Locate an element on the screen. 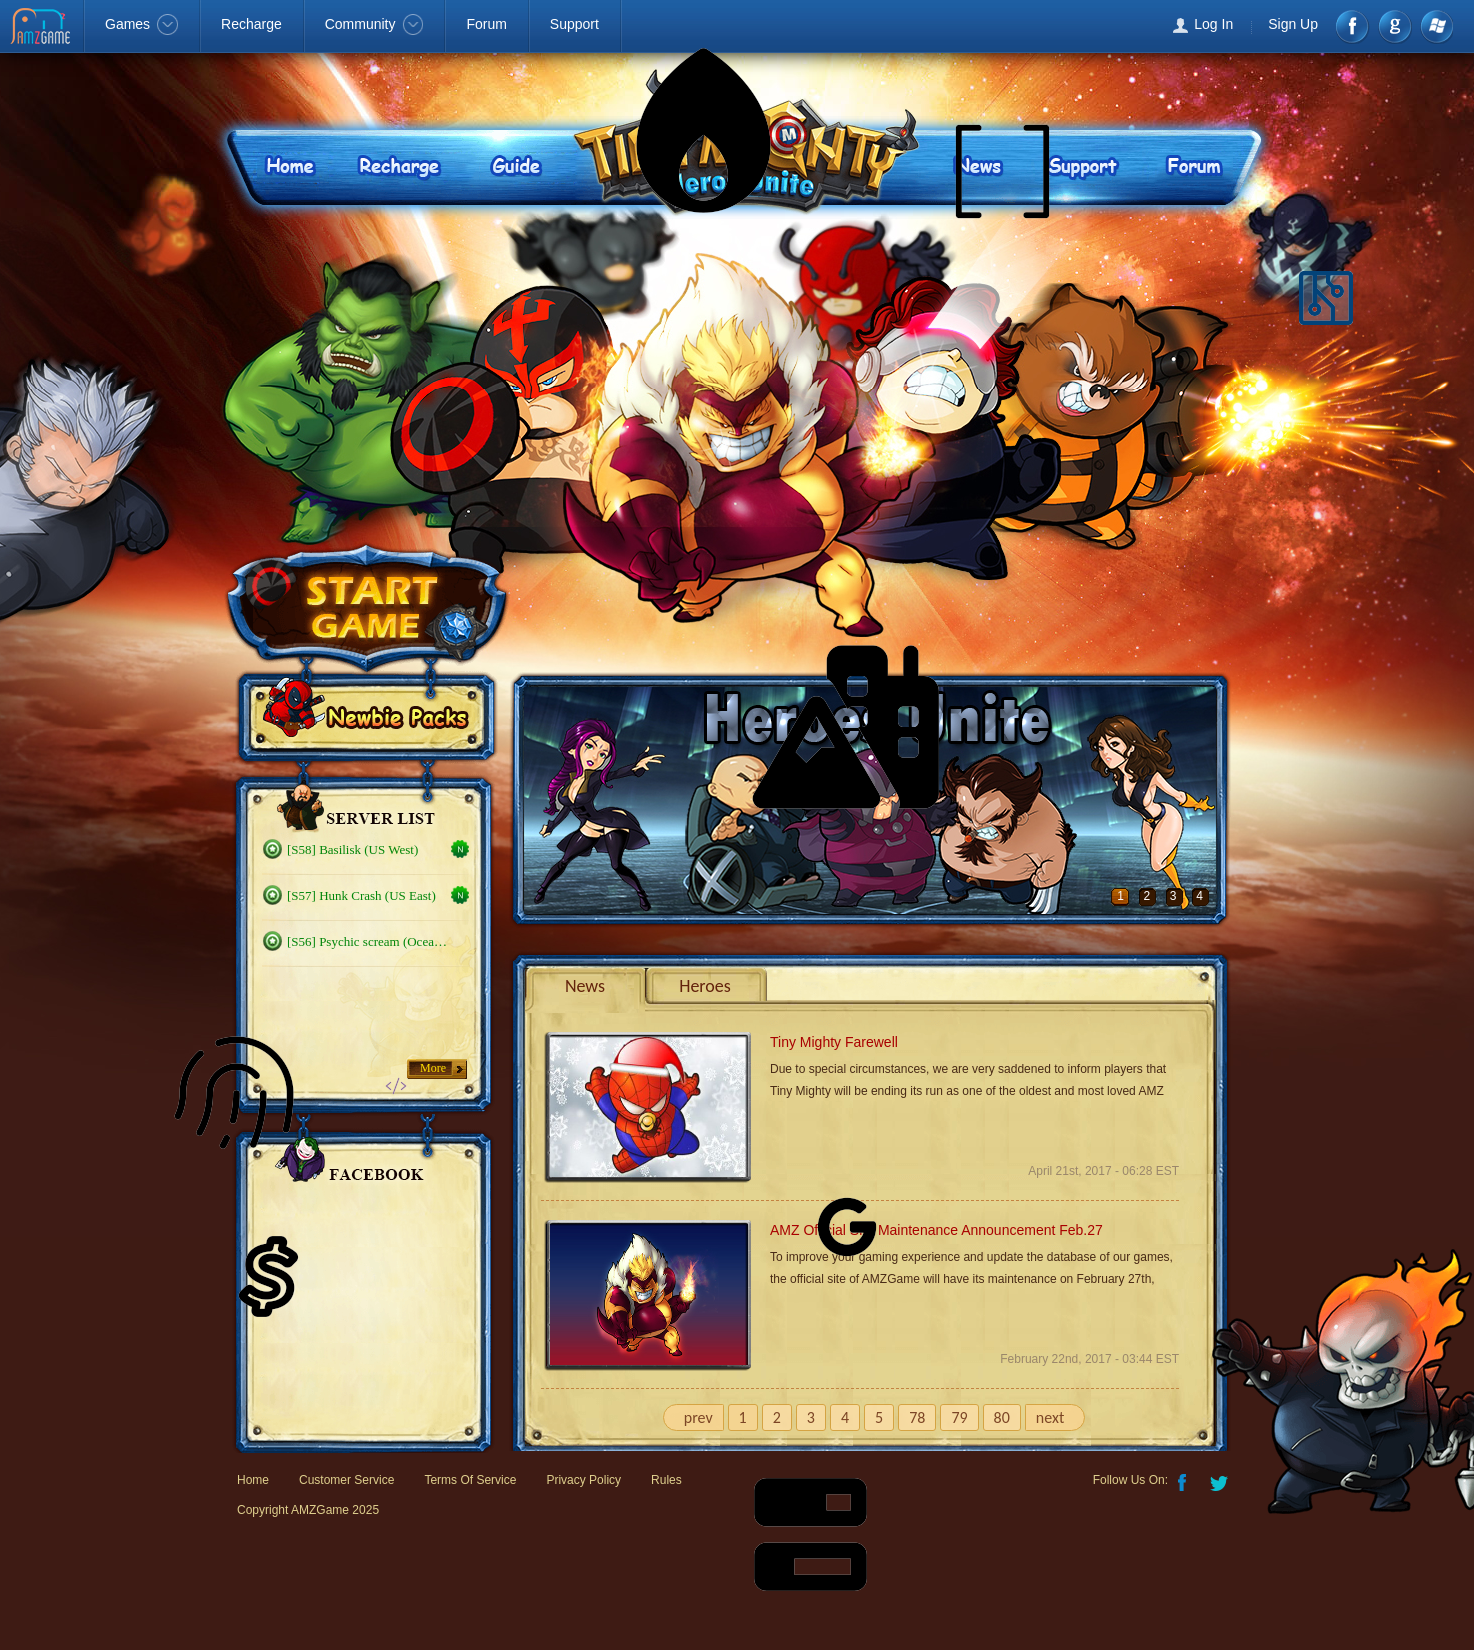 The height and width of the screenshot is (1650, 1474). explore outdoor and urban destinations is located at coordinates (847, 727).